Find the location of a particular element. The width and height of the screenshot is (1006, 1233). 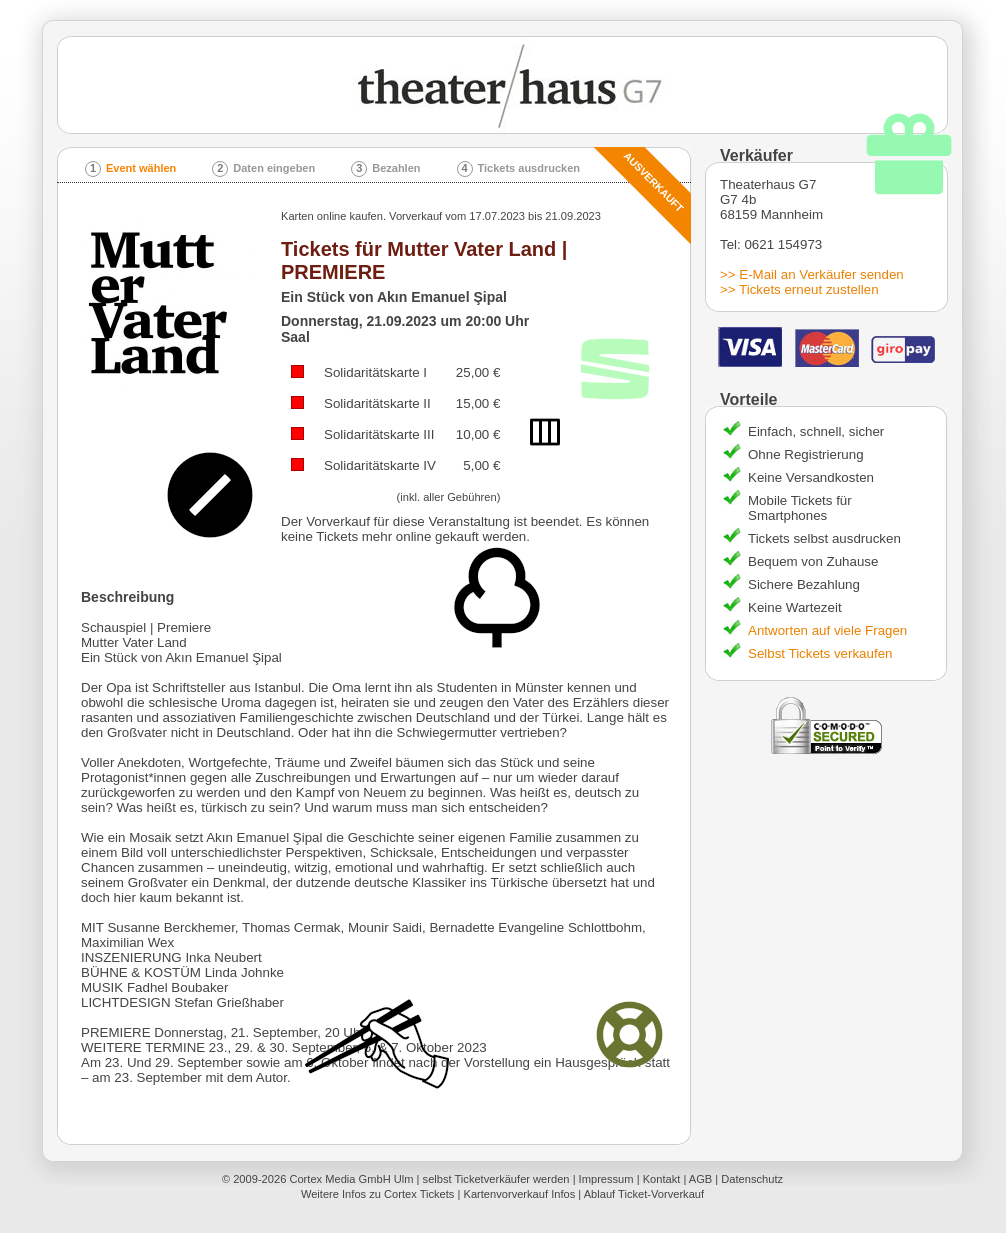

access help or support center is located at coordinates (629, 1034).